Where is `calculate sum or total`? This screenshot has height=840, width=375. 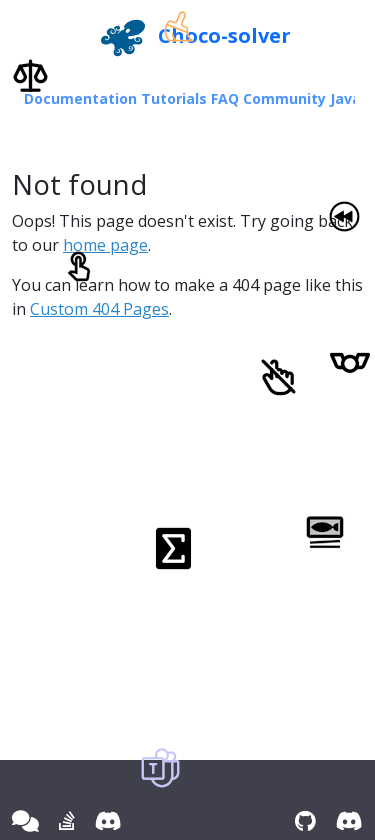
calculate sum or total is located at coordinates (173, 548).